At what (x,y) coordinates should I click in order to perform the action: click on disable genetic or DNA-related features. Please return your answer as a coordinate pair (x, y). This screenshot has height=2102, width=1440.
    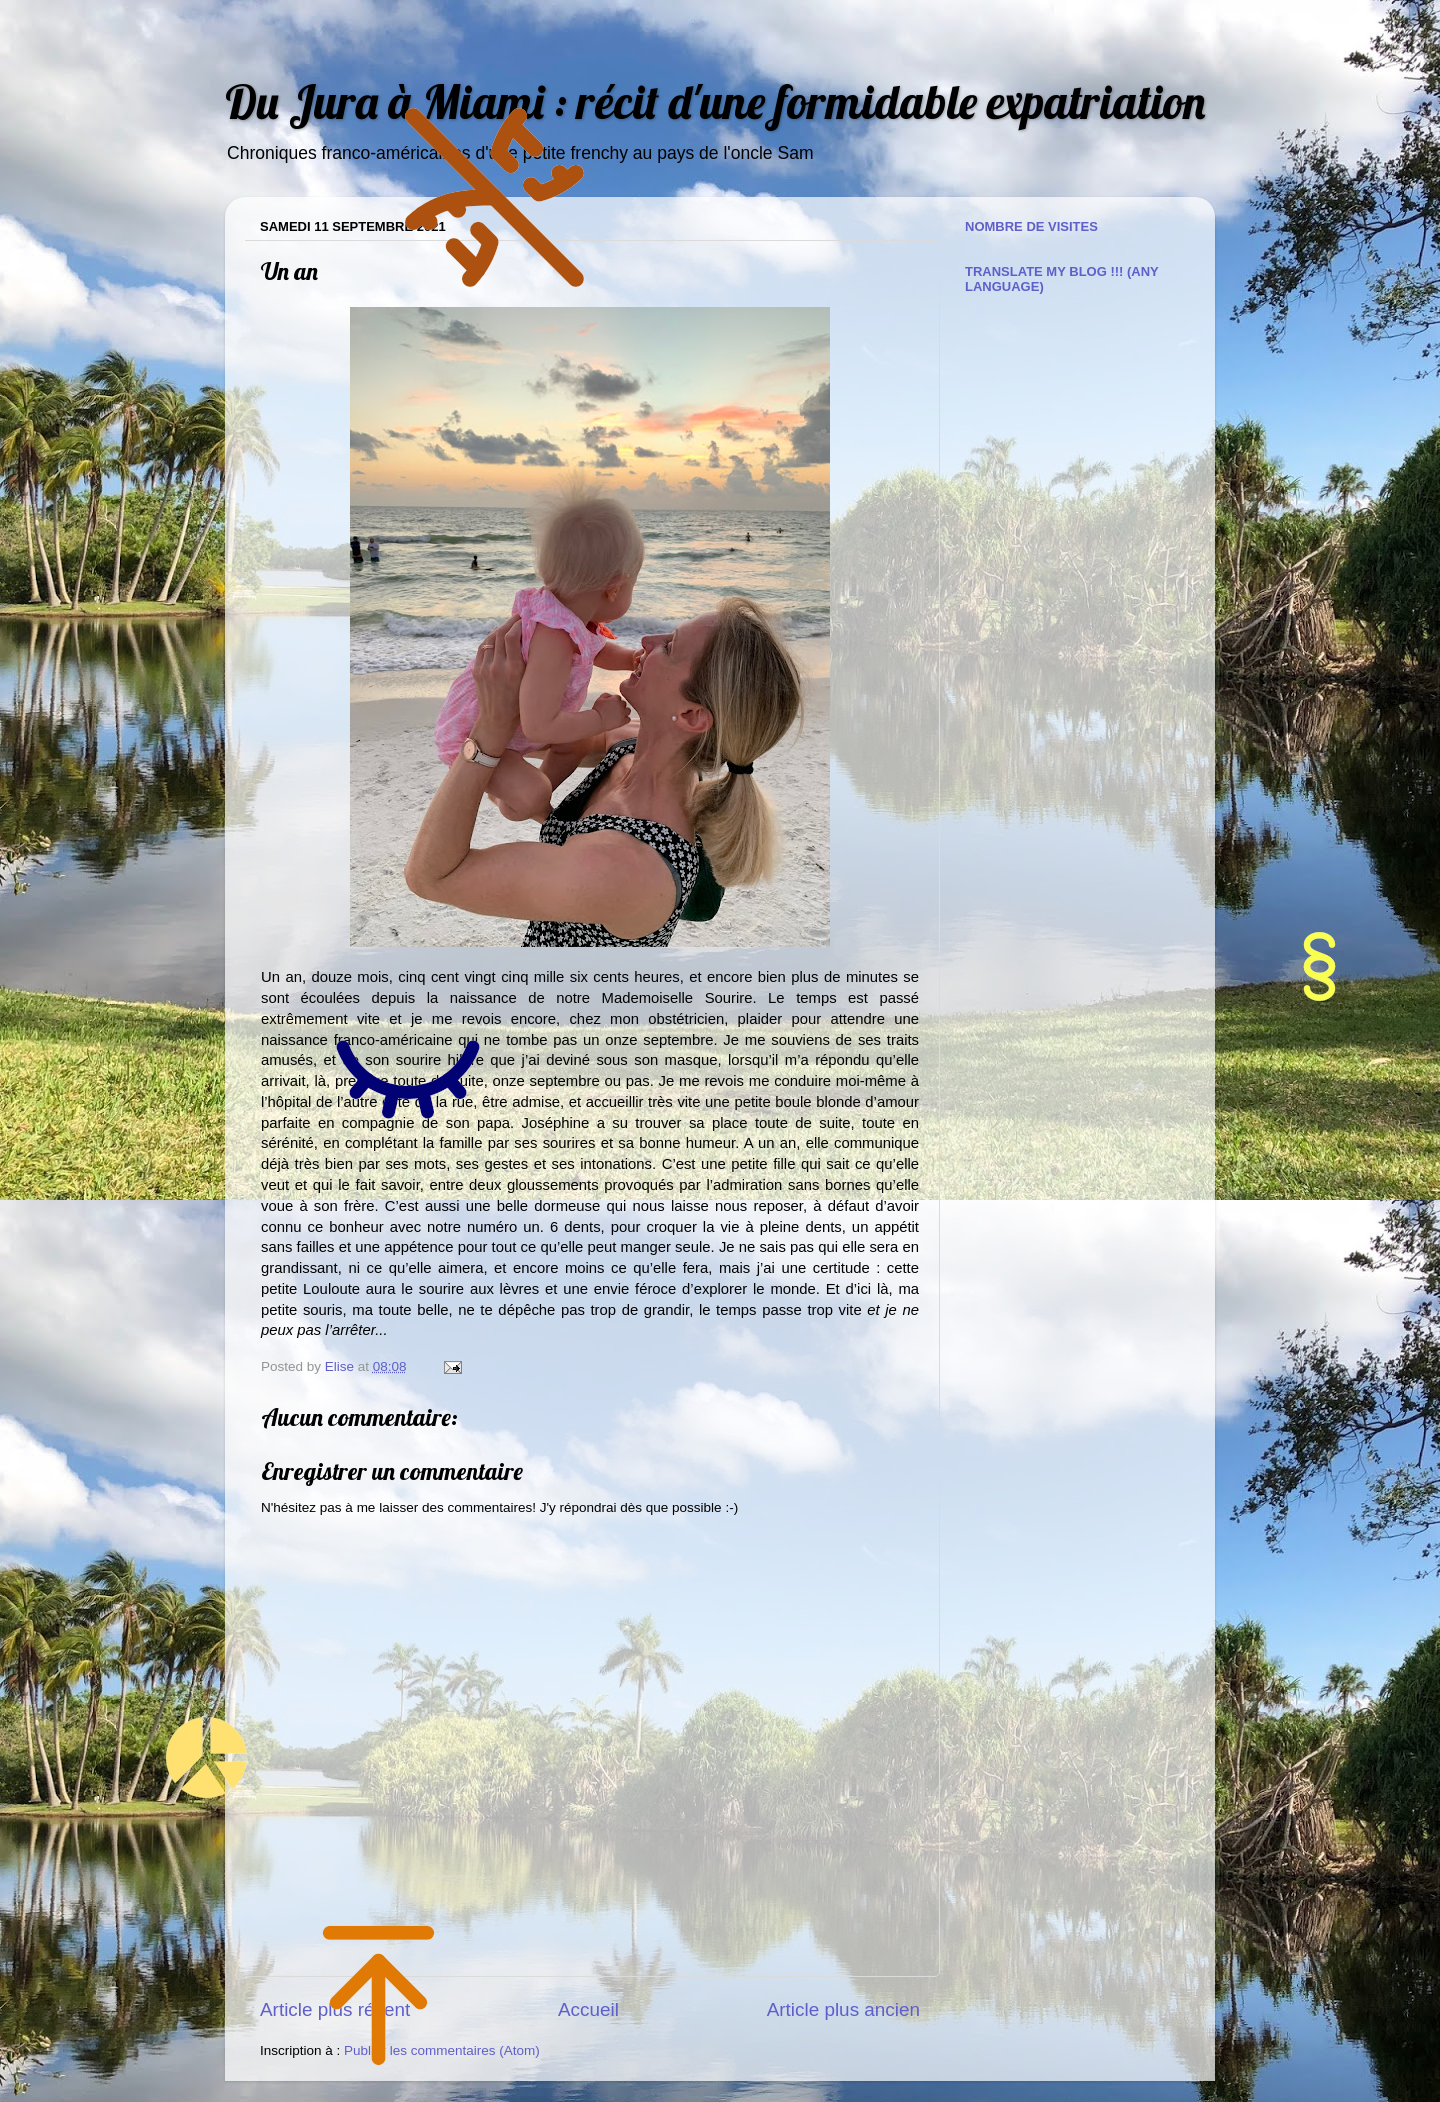
    Looking at the image, I should click on (494, 197).